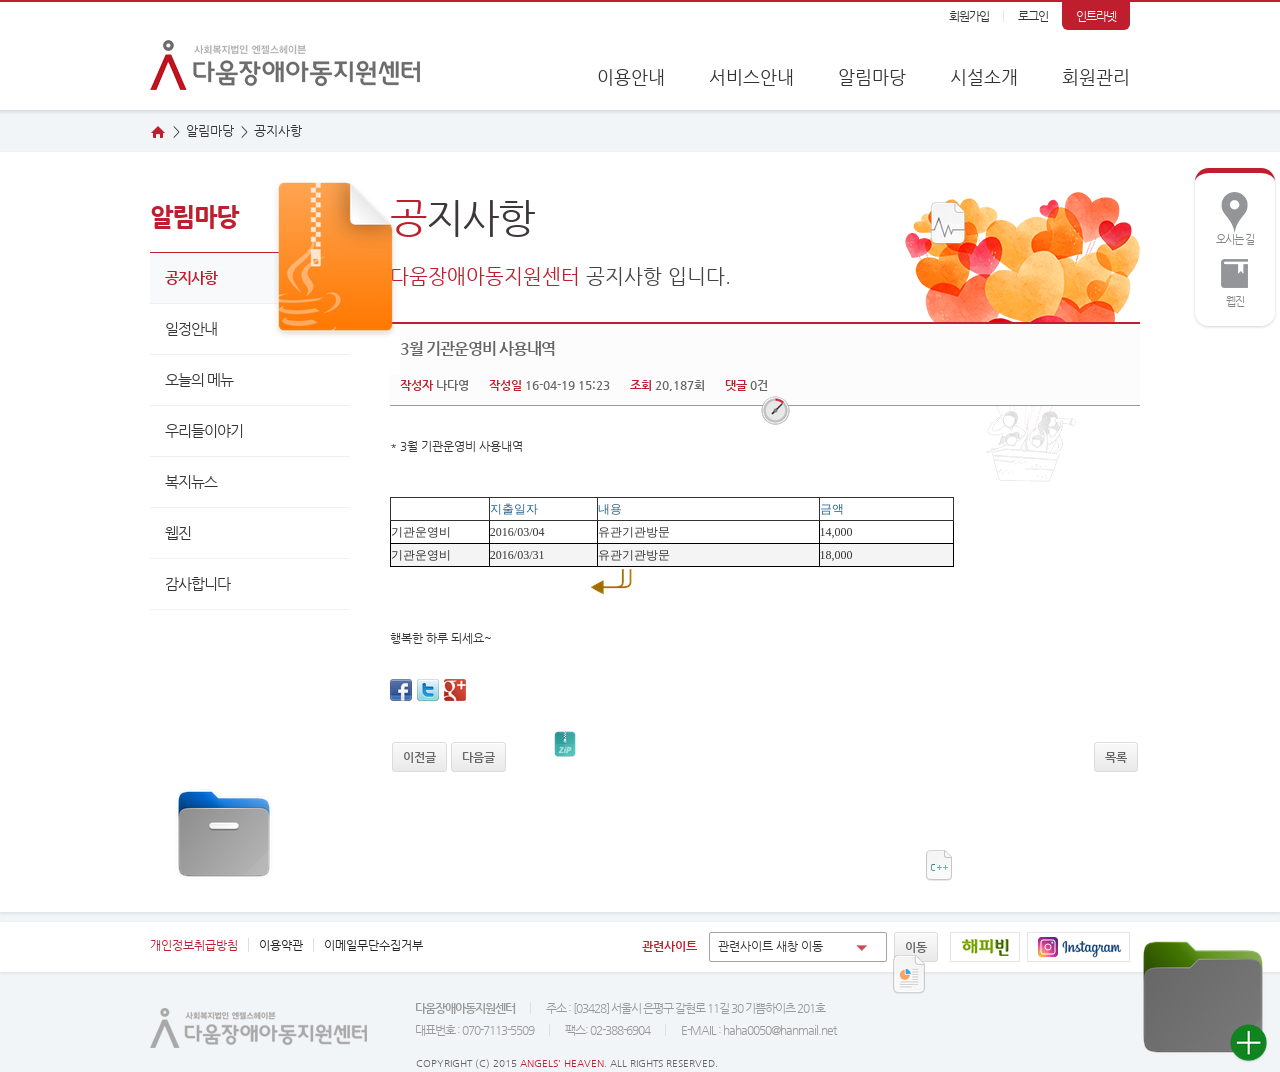 This screenshot has width=1280, height=1072. Describe the element at coordinates (610, 581) in the screenshot. I see `reply to all recipients of an email` at that location.